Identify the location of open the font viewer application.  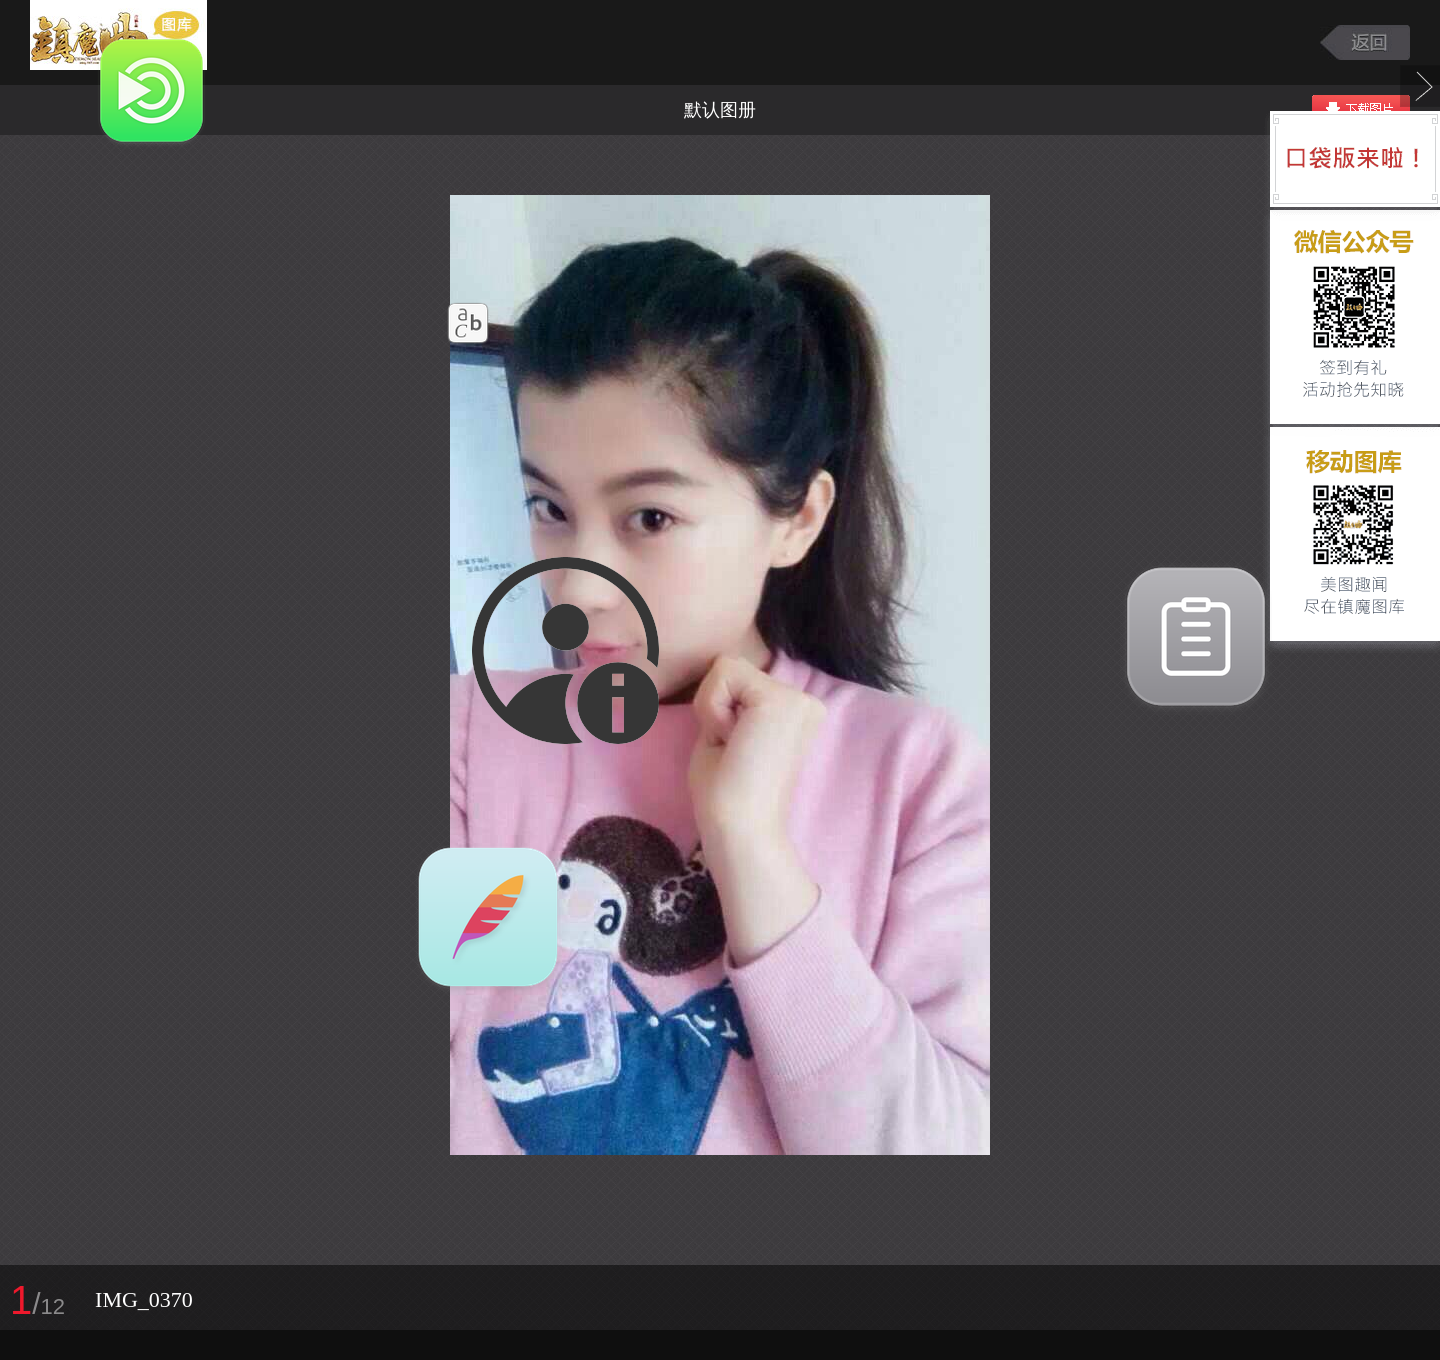
(468, 323).